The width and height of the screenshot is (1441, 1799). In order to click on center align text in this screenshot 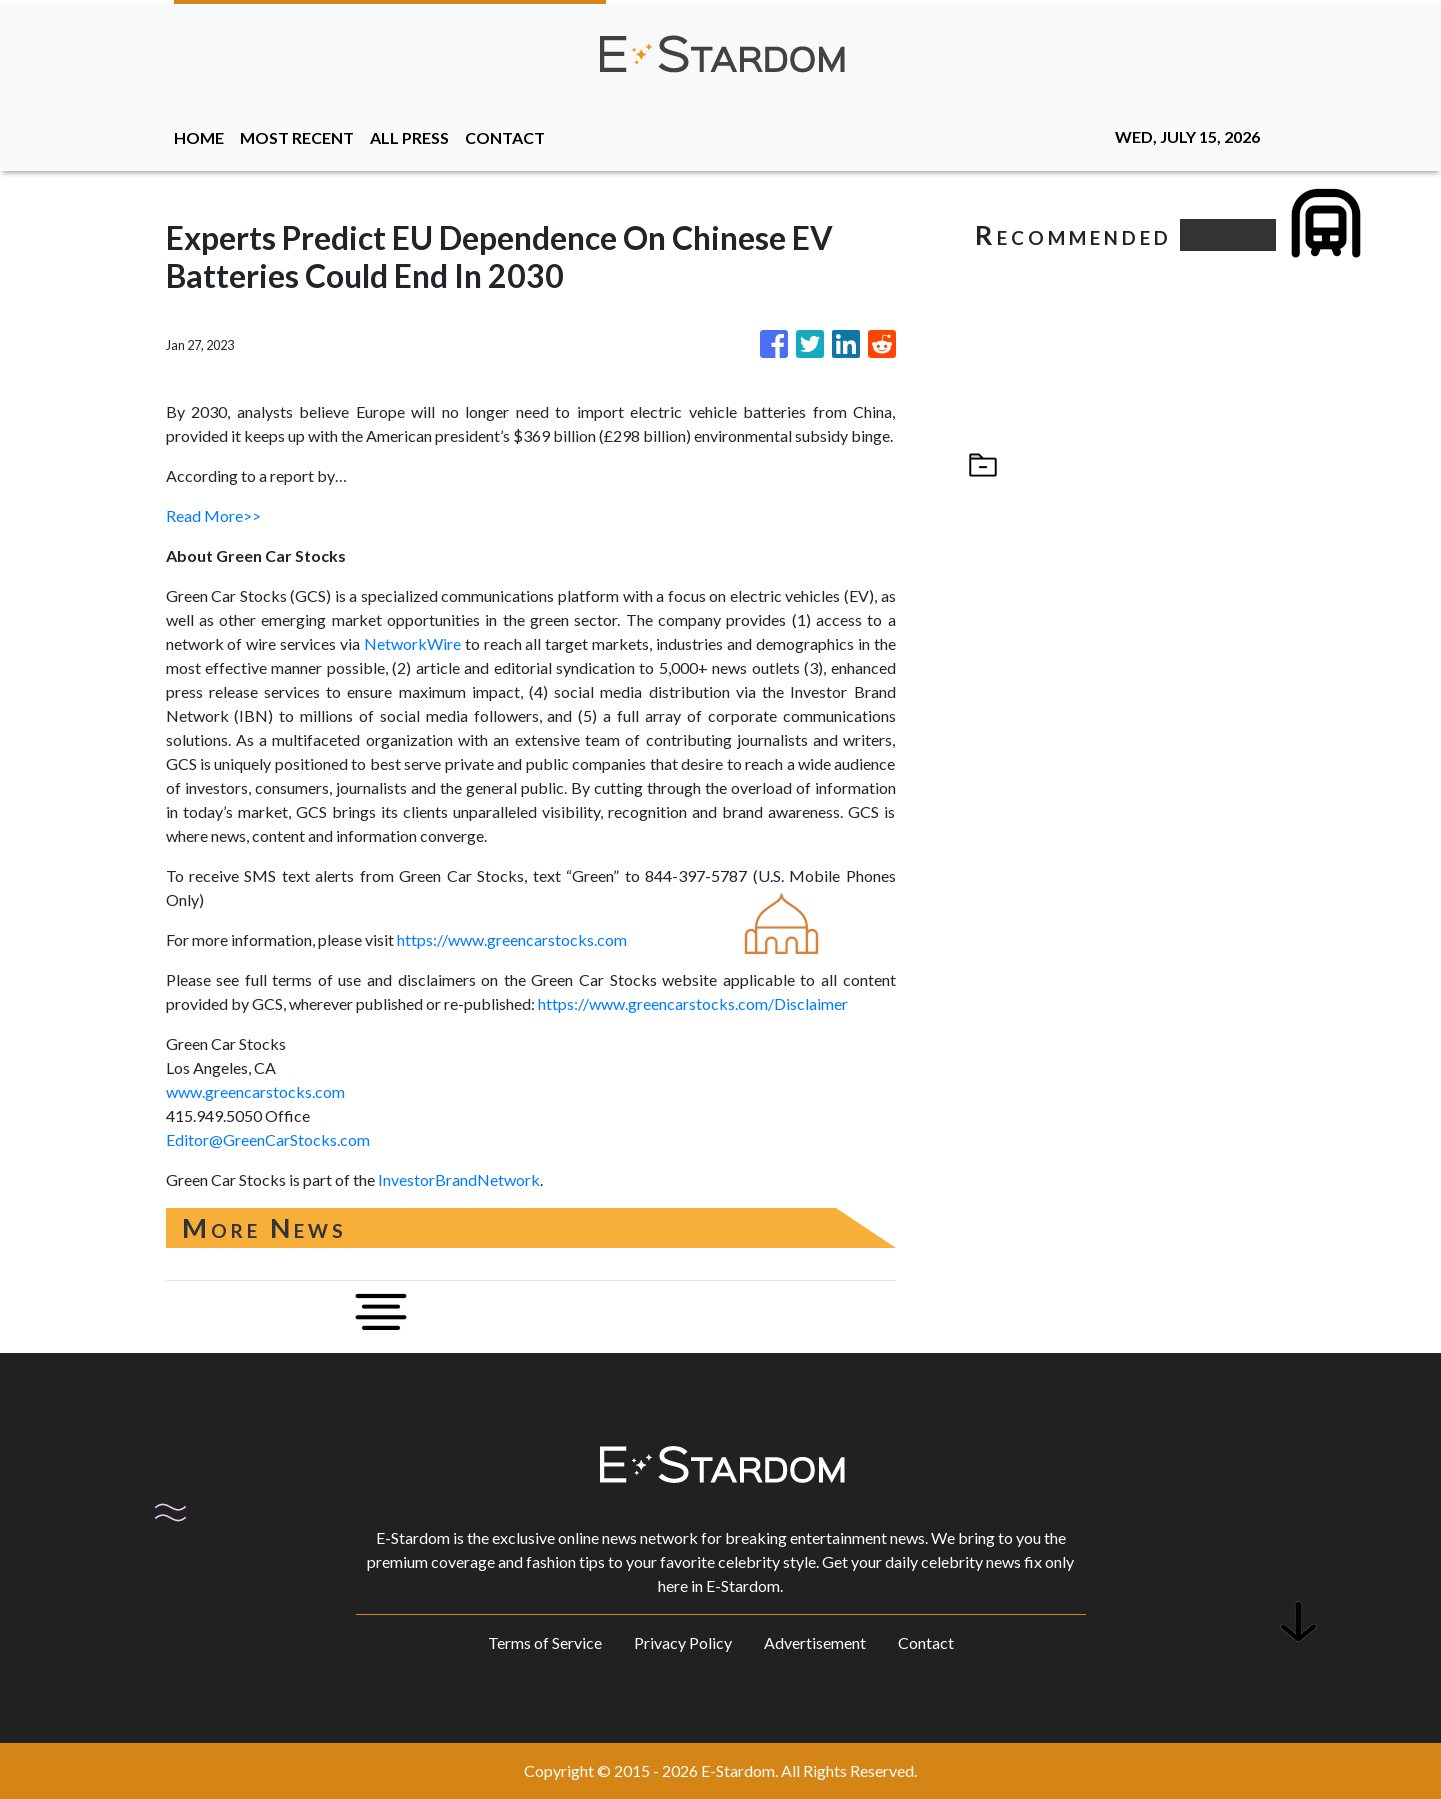, I will do `click(381, 1313)`.